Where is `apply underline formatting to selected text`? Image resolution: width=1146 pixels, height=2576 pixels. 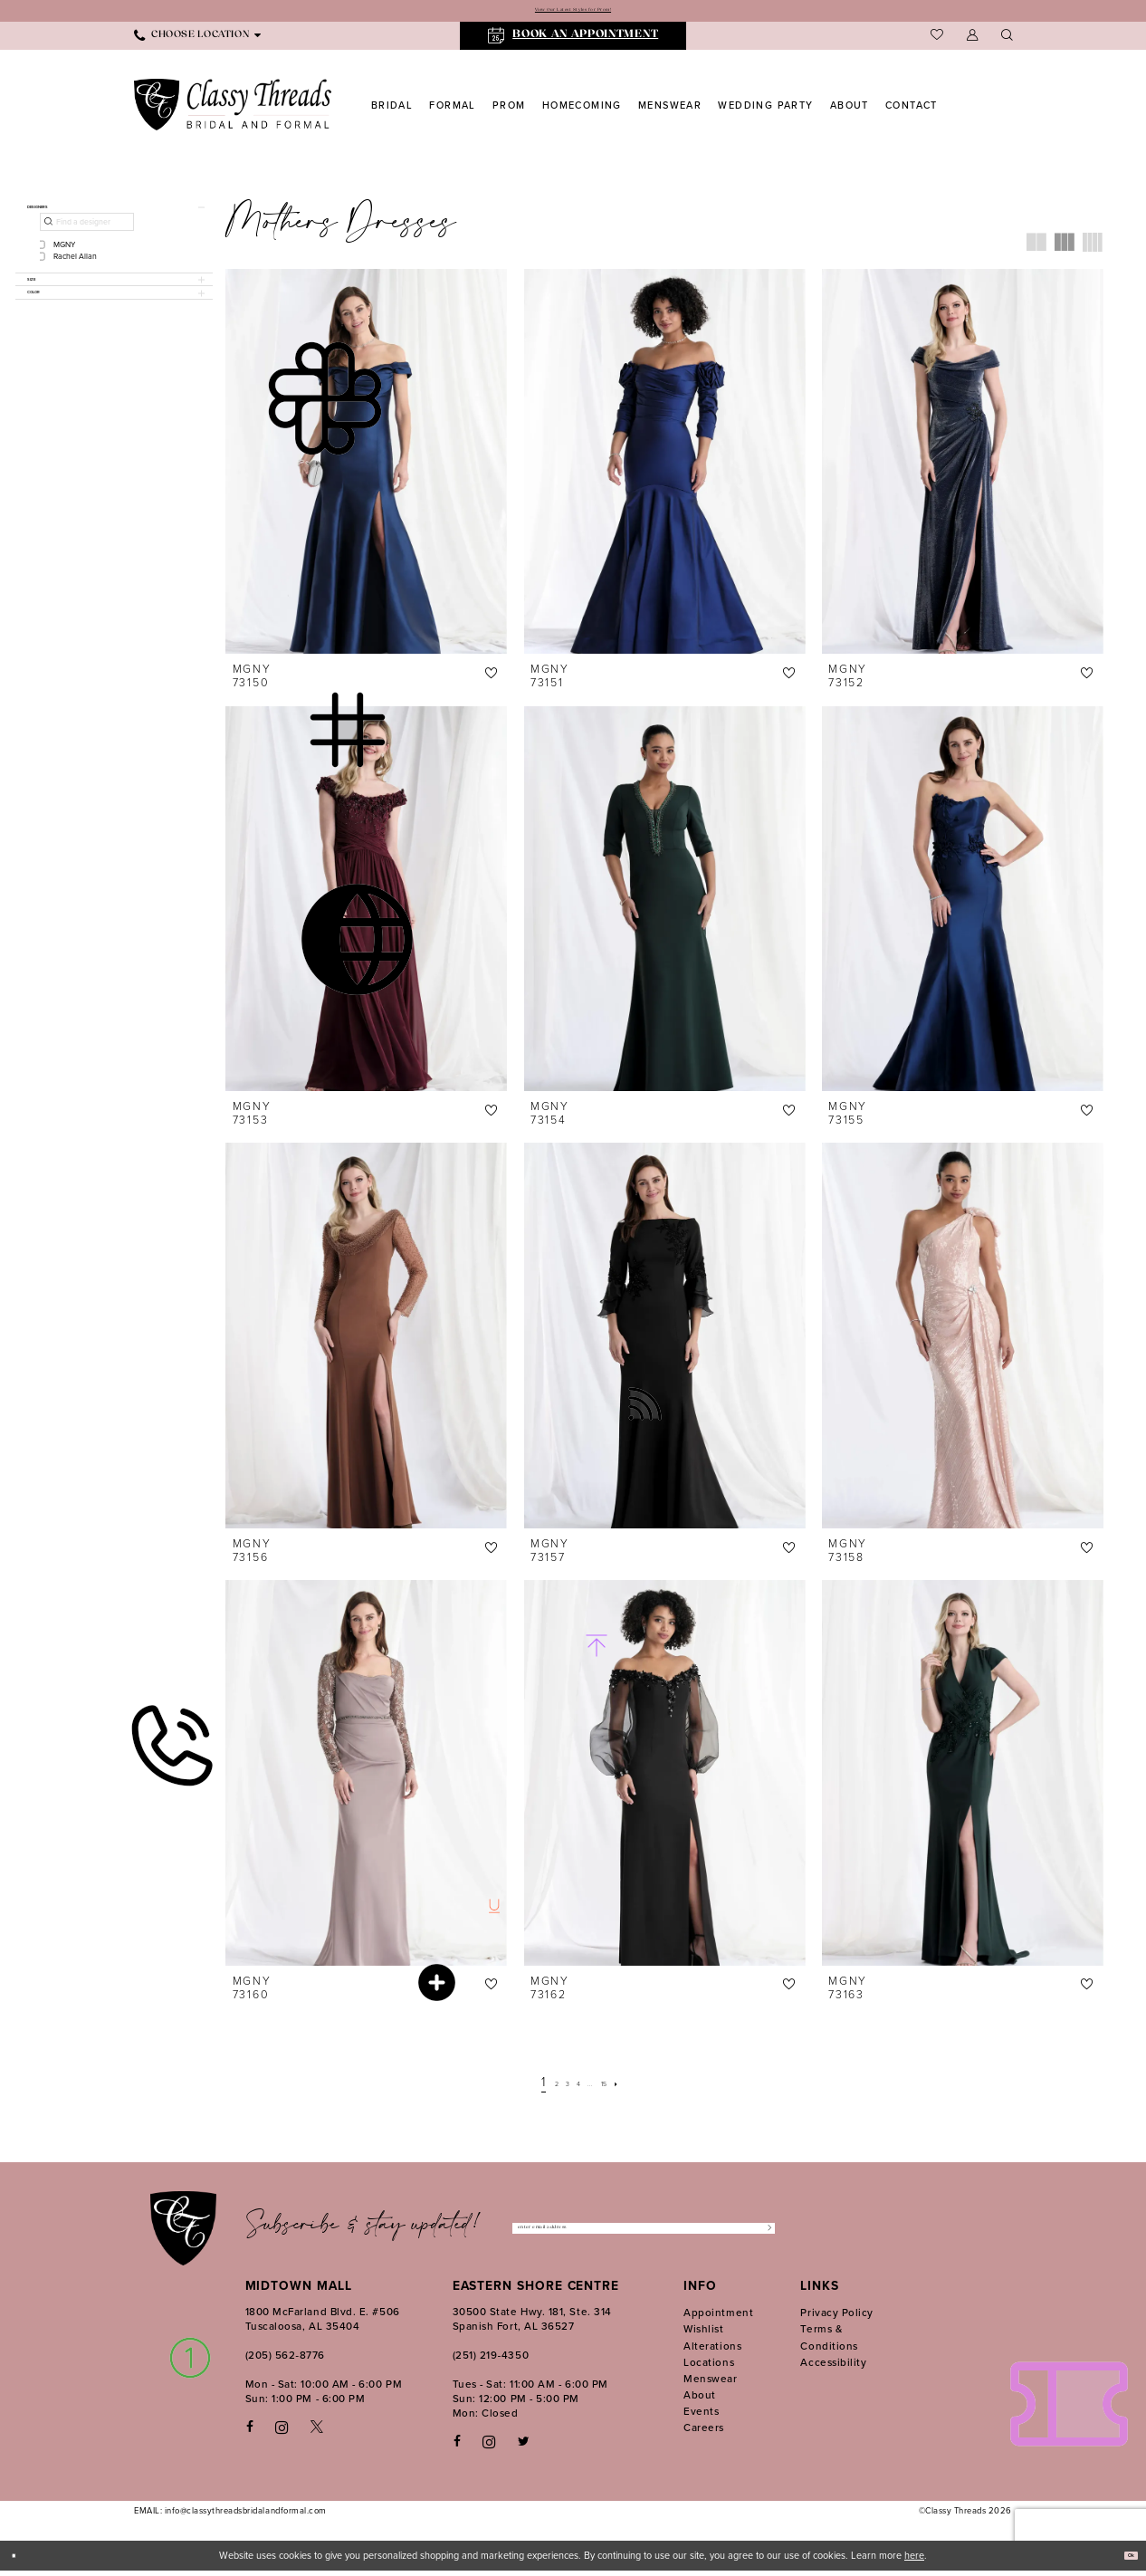 apply underline formatting to selected text is located at coordinates (494, 1905).